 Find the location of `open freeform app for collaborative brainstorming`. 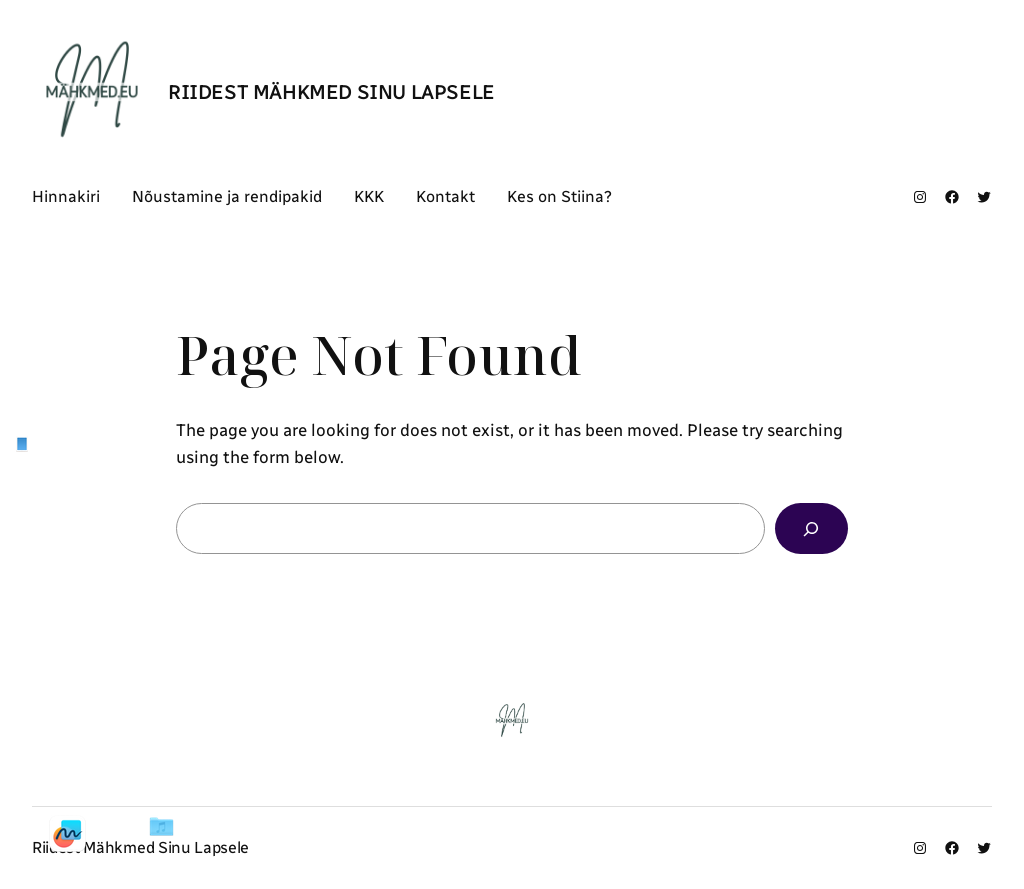

open freeform app for collaborative brainstorming is located at coordinates (67, 833).